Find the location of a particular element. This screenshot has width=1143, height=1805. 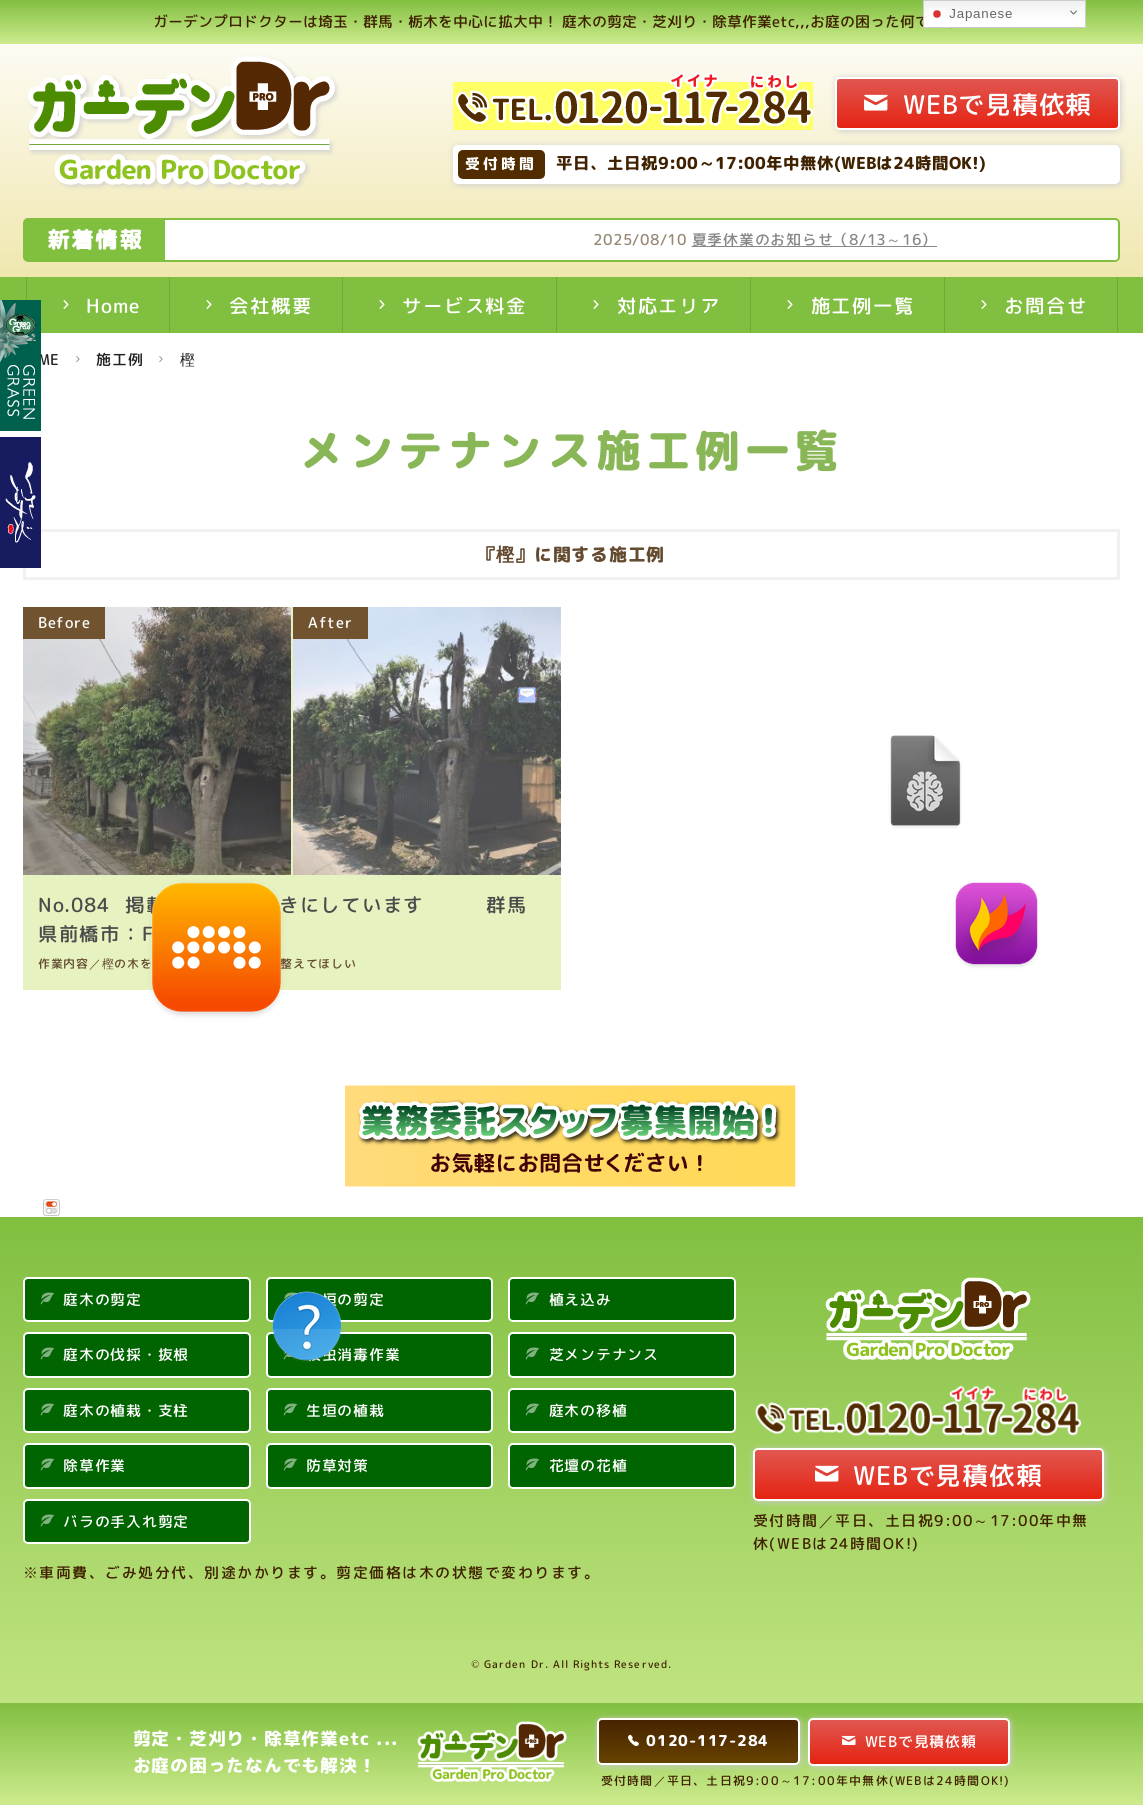

open flameshot screenshot tool is located at coordinates (996, 923).